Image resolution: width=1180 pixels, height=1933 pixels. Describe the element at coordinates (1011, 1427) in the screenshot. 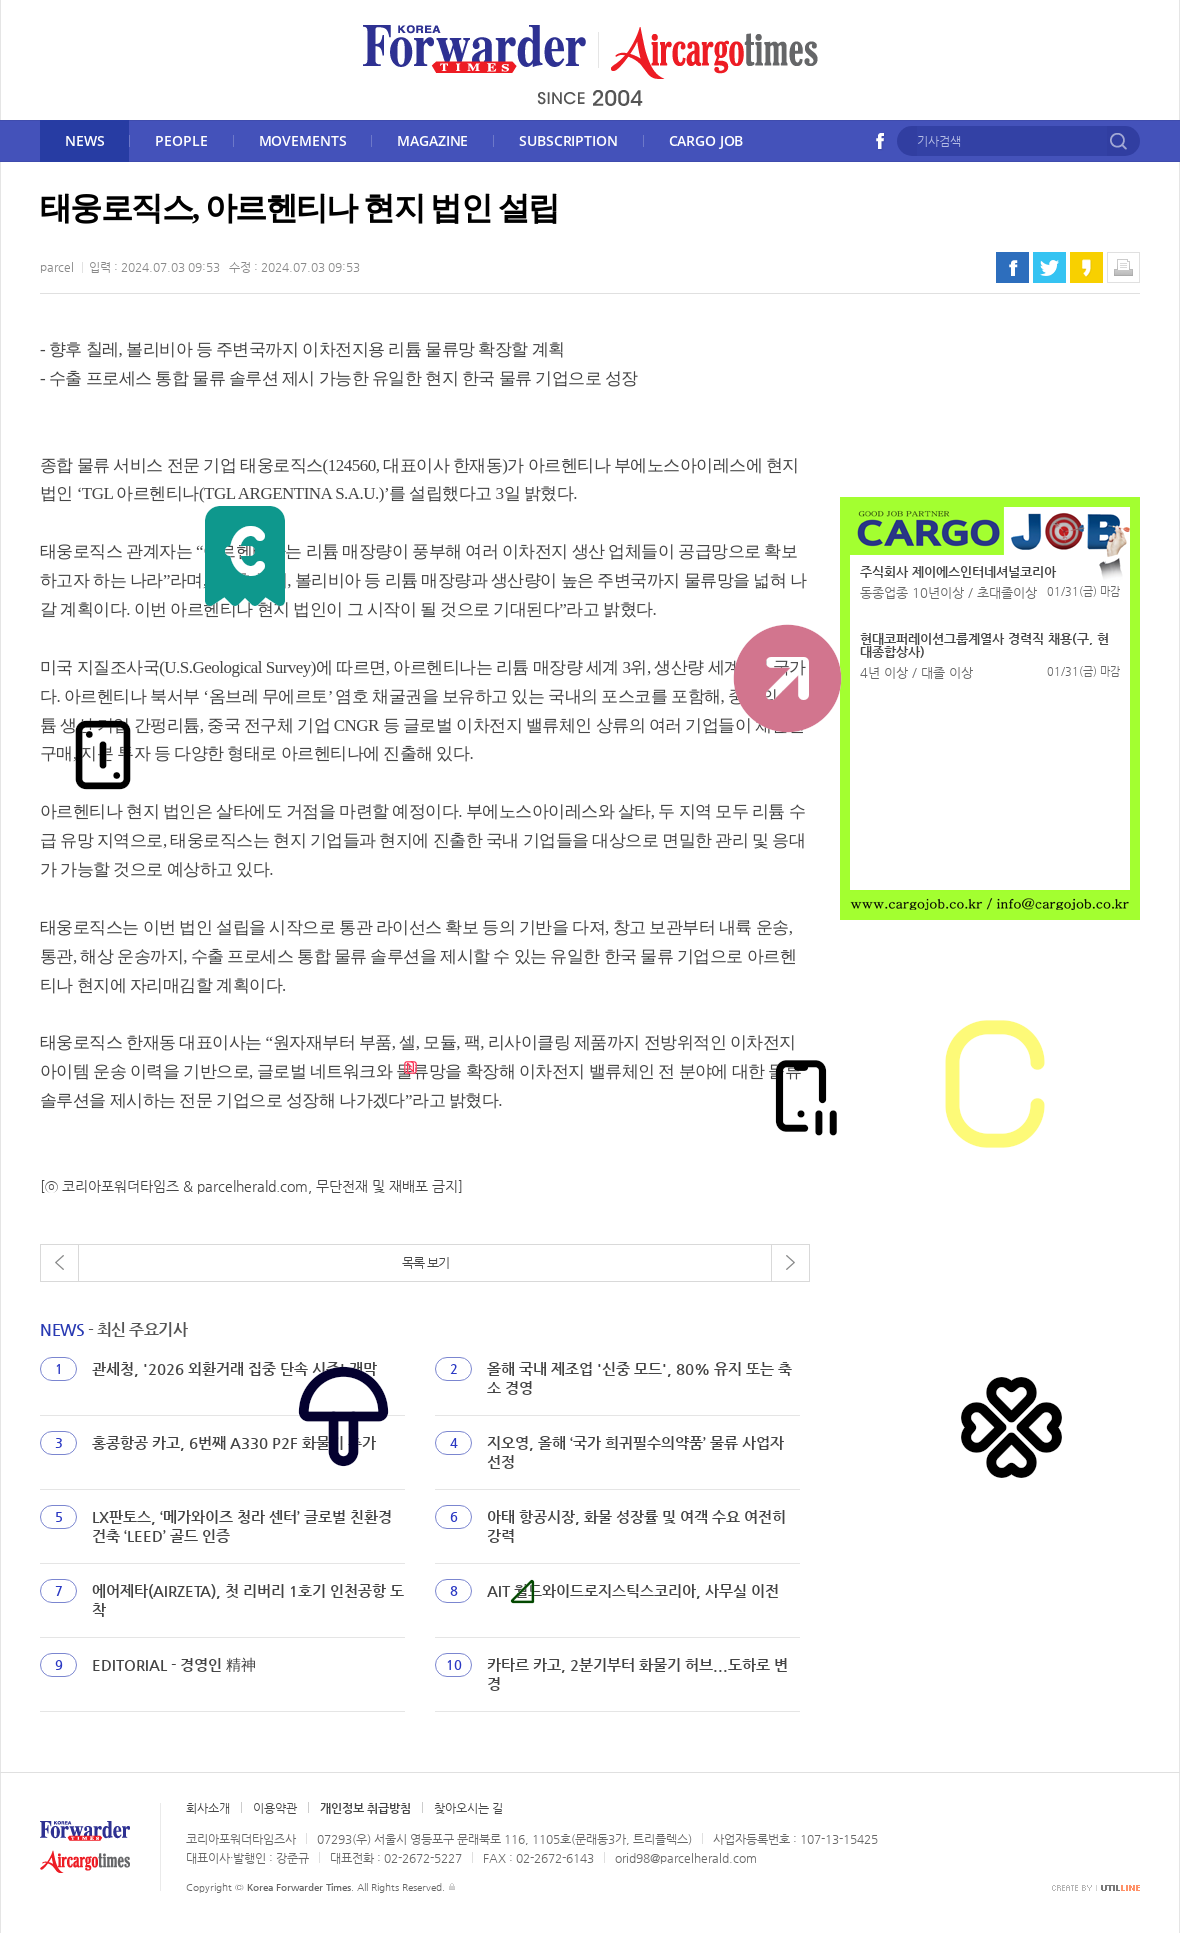

I see `indicates a lucky or bonus reward feature` at that location.